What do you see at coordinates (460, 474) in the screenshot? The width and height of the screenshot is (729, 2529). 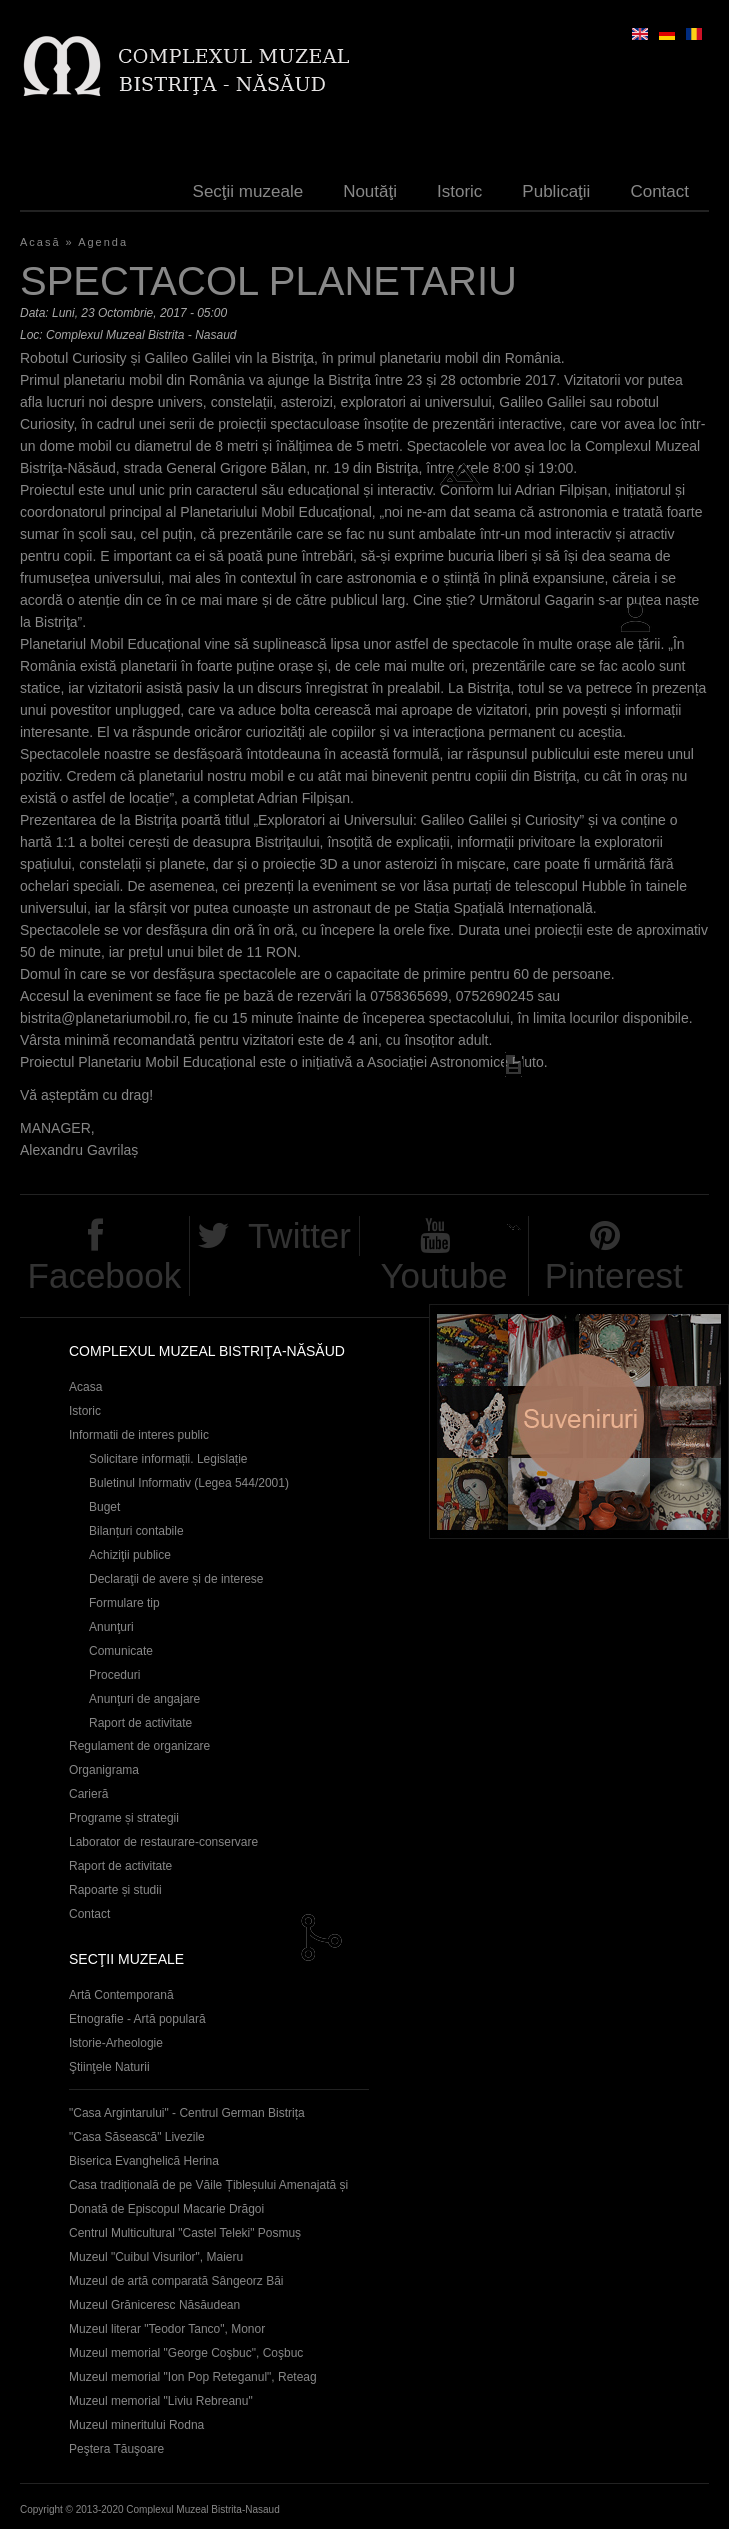 I see `apply a landscape or mountains photo filter` at bounding box center [460, 474].